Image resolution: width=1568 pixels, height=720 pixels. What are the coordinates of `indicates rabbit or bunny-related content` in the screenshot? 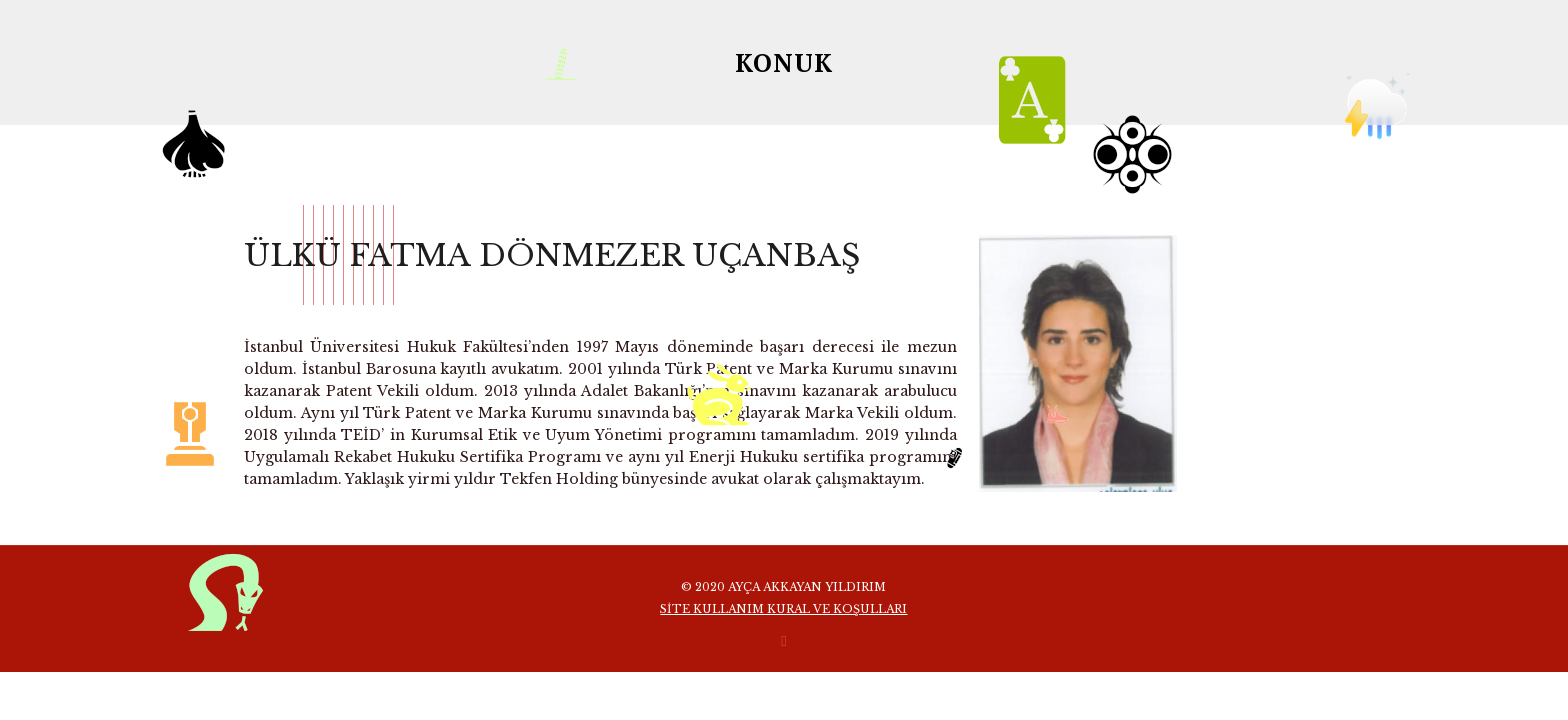 It's located at (719, 395).